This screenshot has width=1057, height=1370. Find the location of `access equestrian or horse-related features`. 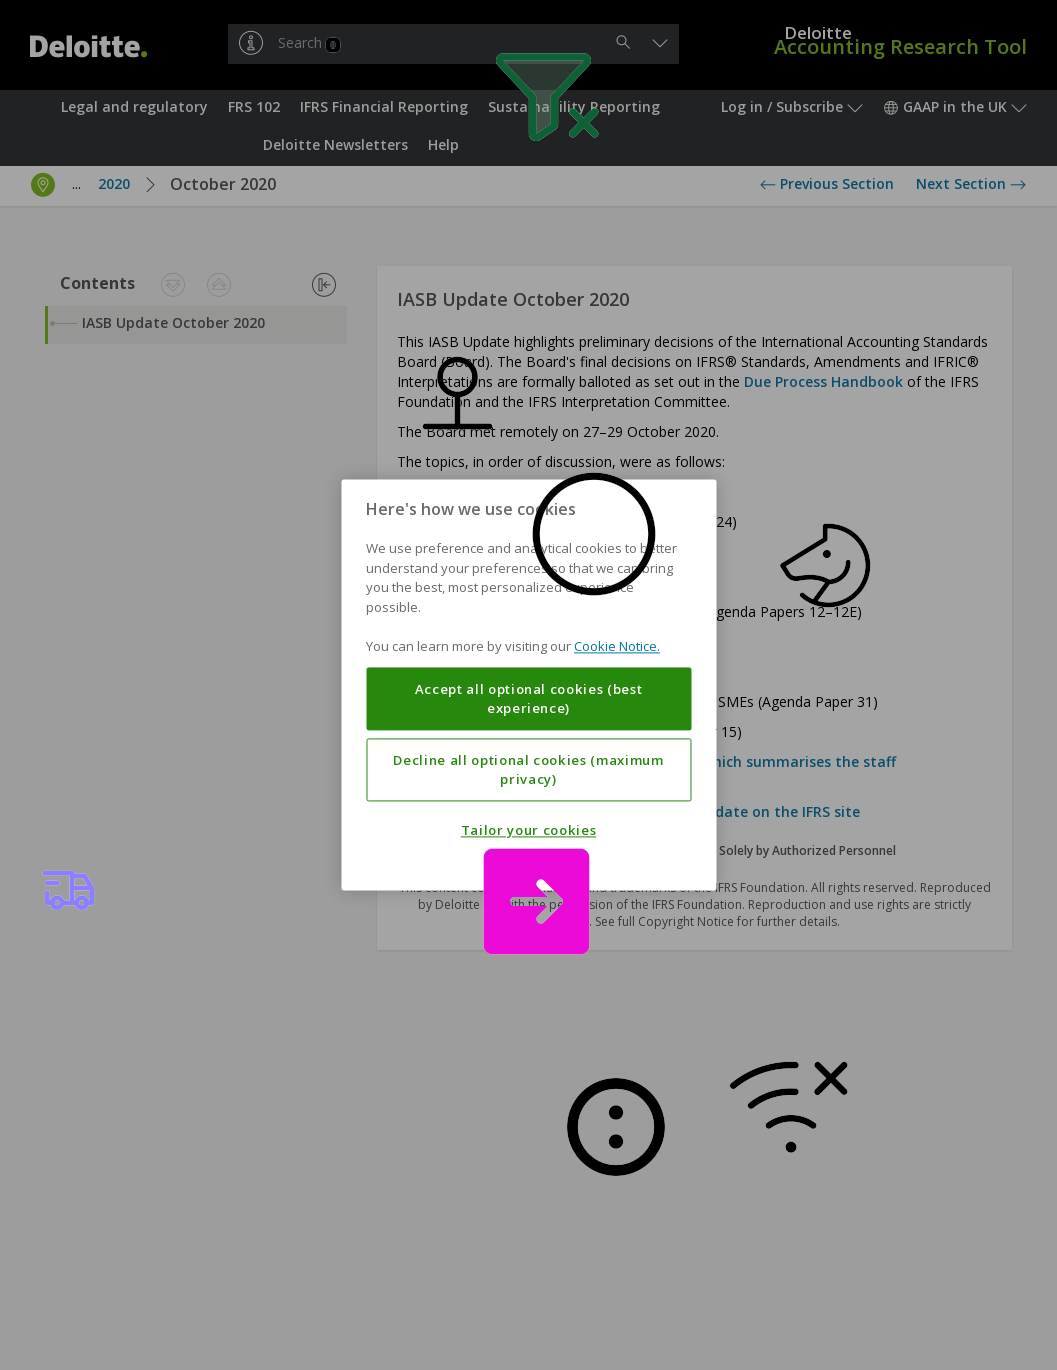

access equestrian or horse-related features is located at coordinates (828, 565).